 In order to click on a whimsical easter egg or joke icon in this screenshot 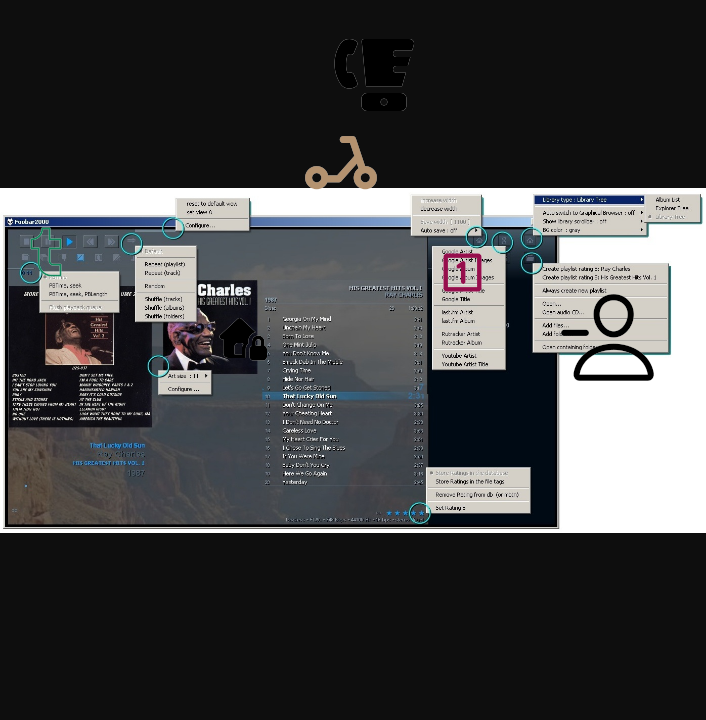, I will do `click(375, 75)`.